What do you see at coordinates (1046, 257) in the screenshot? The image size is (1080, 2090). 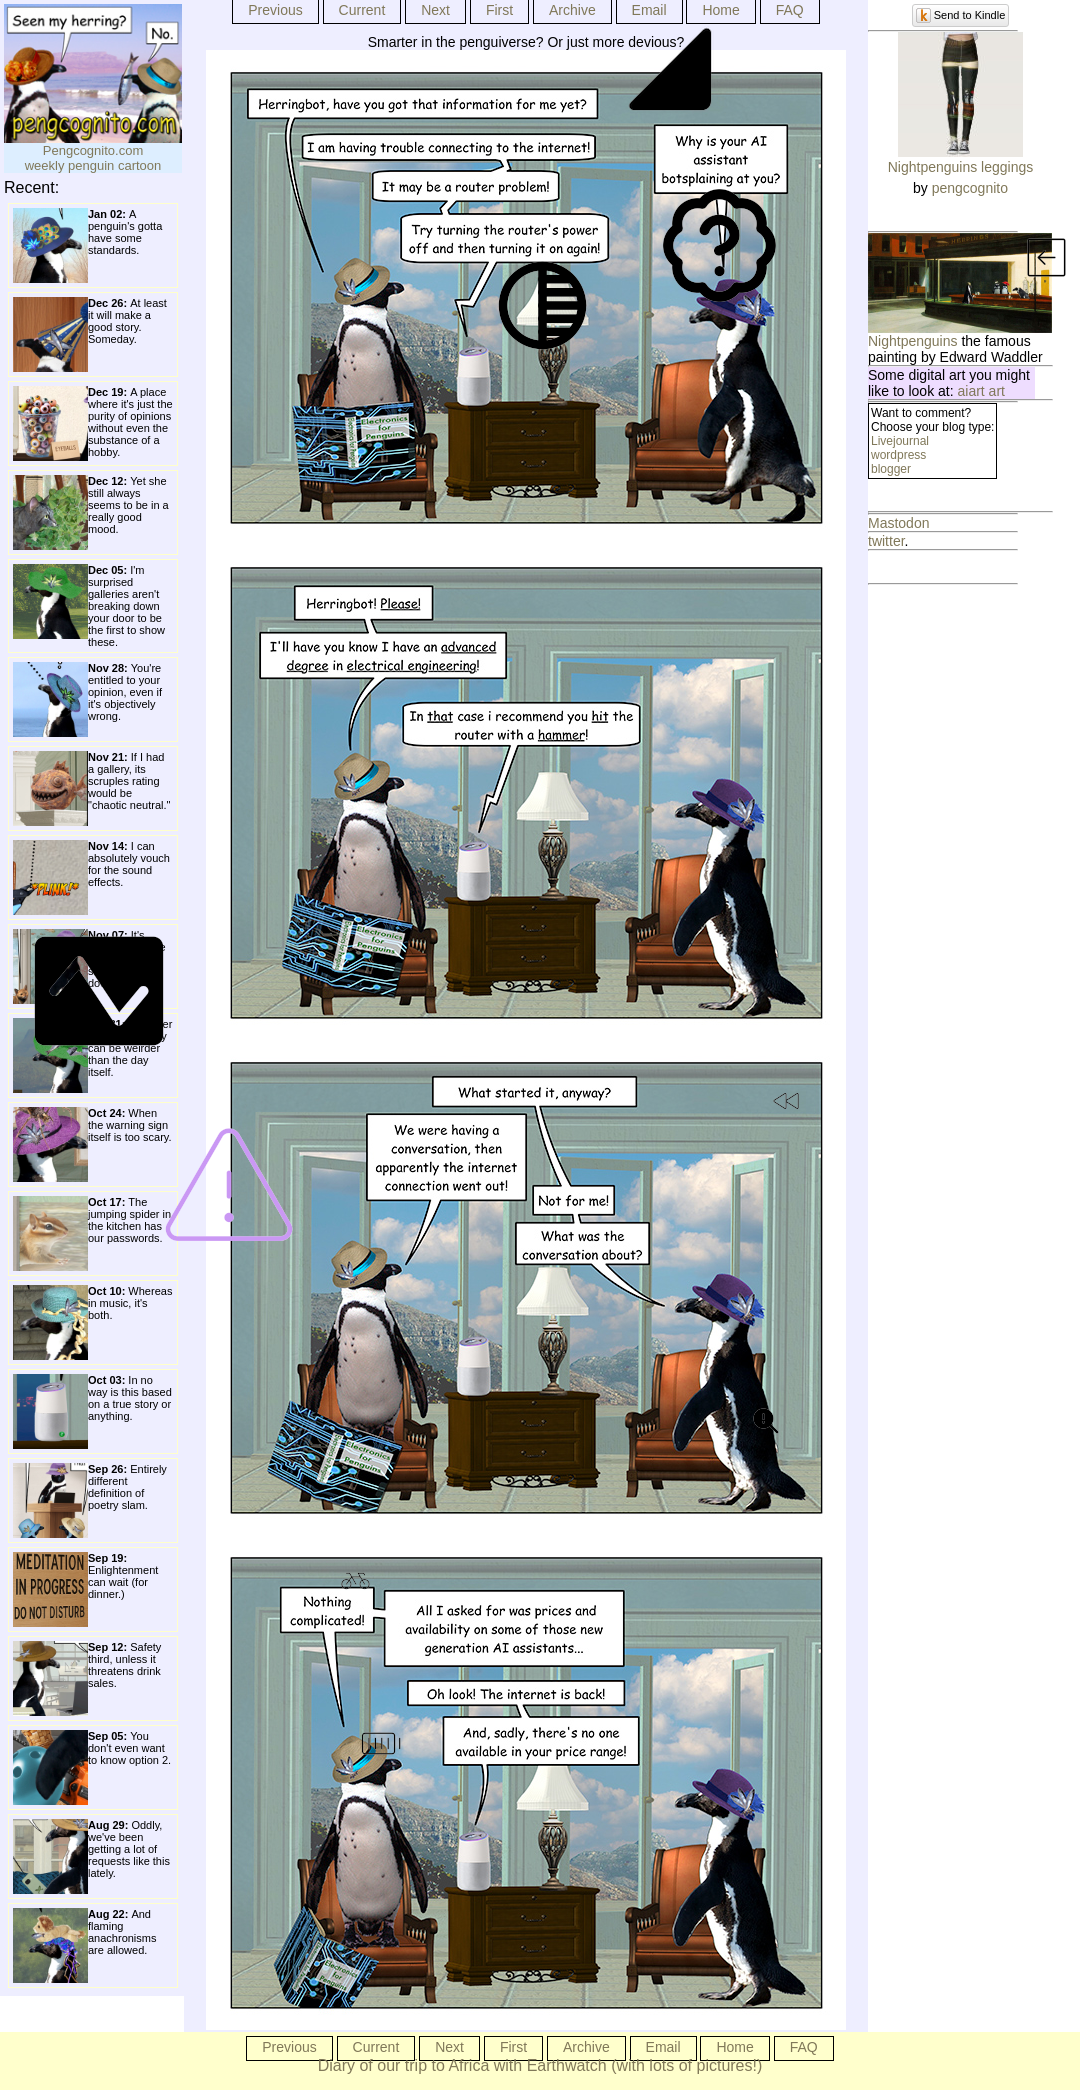 I see `go back to previous screen` at bounding box center [1046, 257].